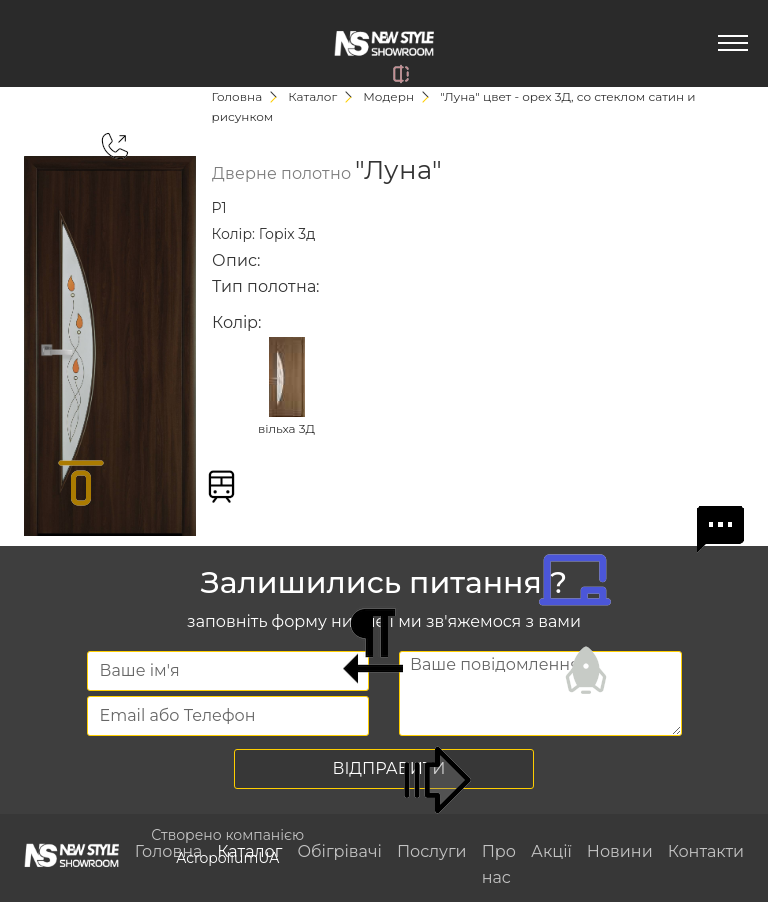  Describe the element at coordinates (401, 74) in the screenshot. I see `toggle between two panel views` at that location.